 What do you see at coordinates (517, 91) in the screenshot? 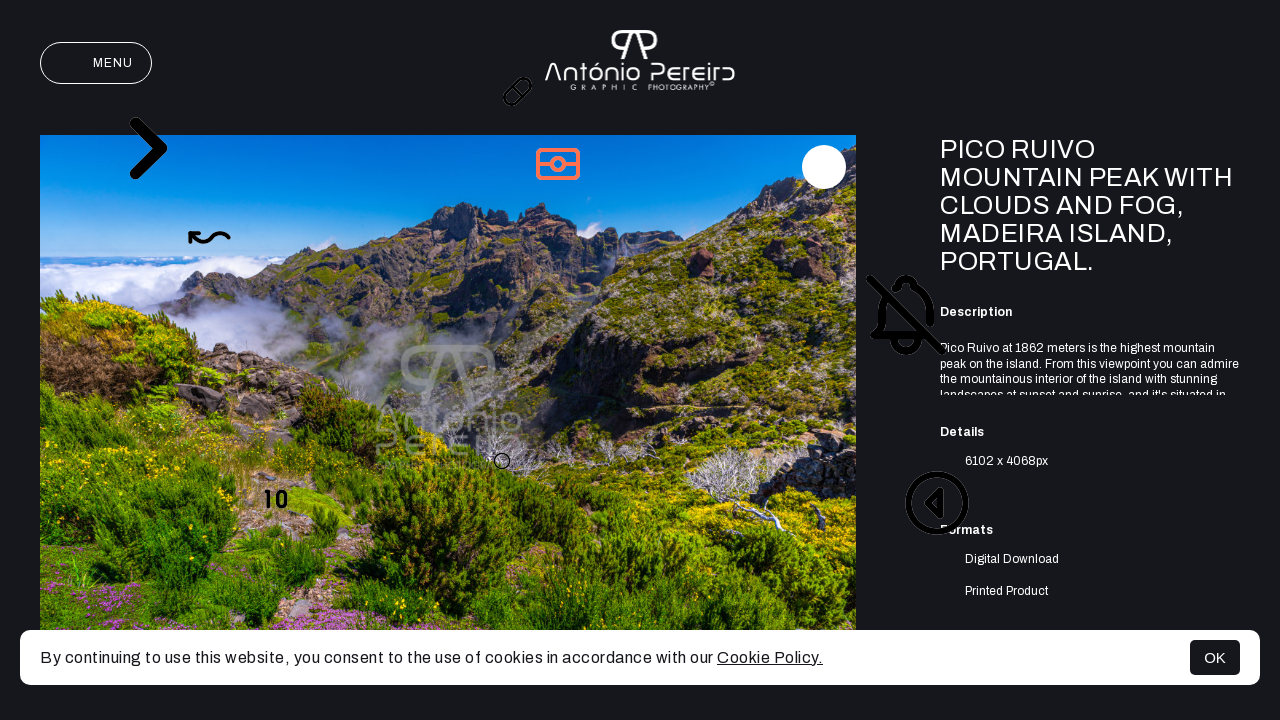
I see `access medication reminders or health settings` at bounding box center [517, 91].